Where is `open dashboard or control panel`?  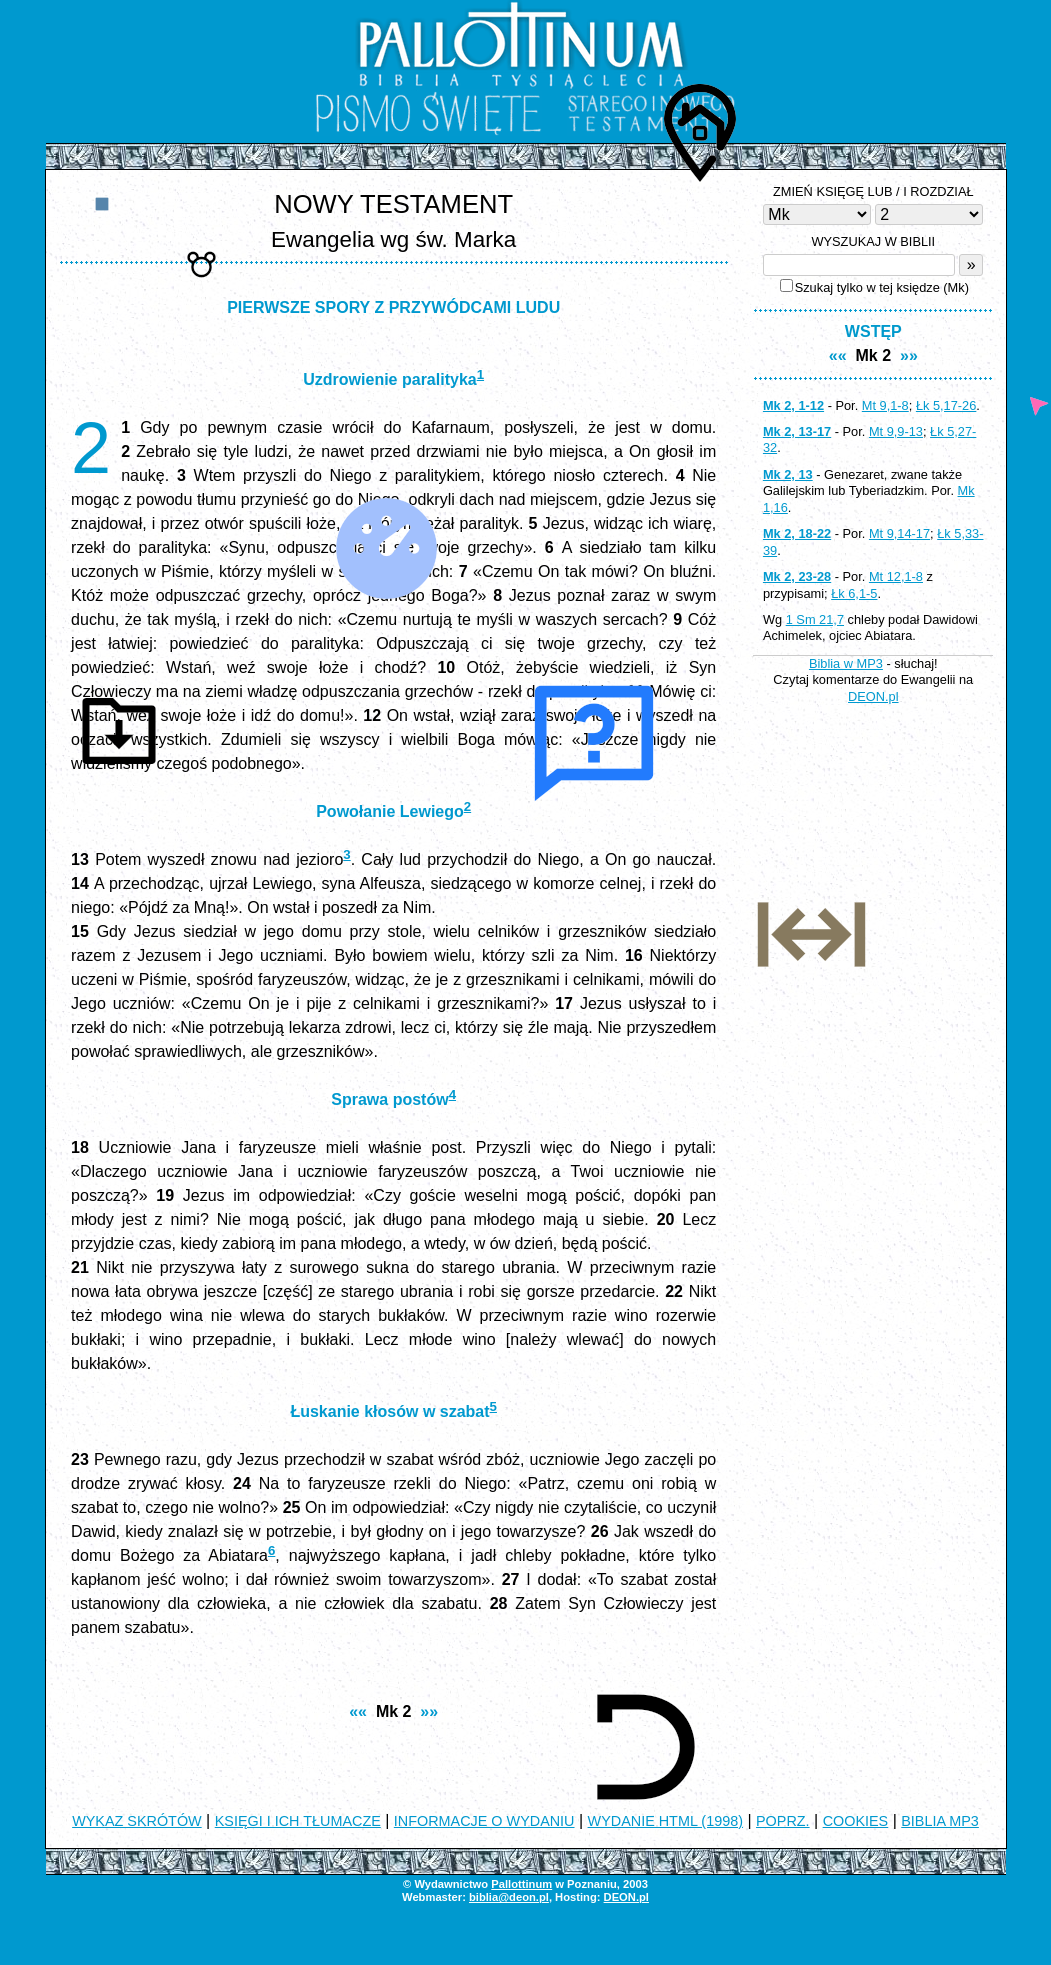
open dashboard or control panel is located at coordinates (386, 548).